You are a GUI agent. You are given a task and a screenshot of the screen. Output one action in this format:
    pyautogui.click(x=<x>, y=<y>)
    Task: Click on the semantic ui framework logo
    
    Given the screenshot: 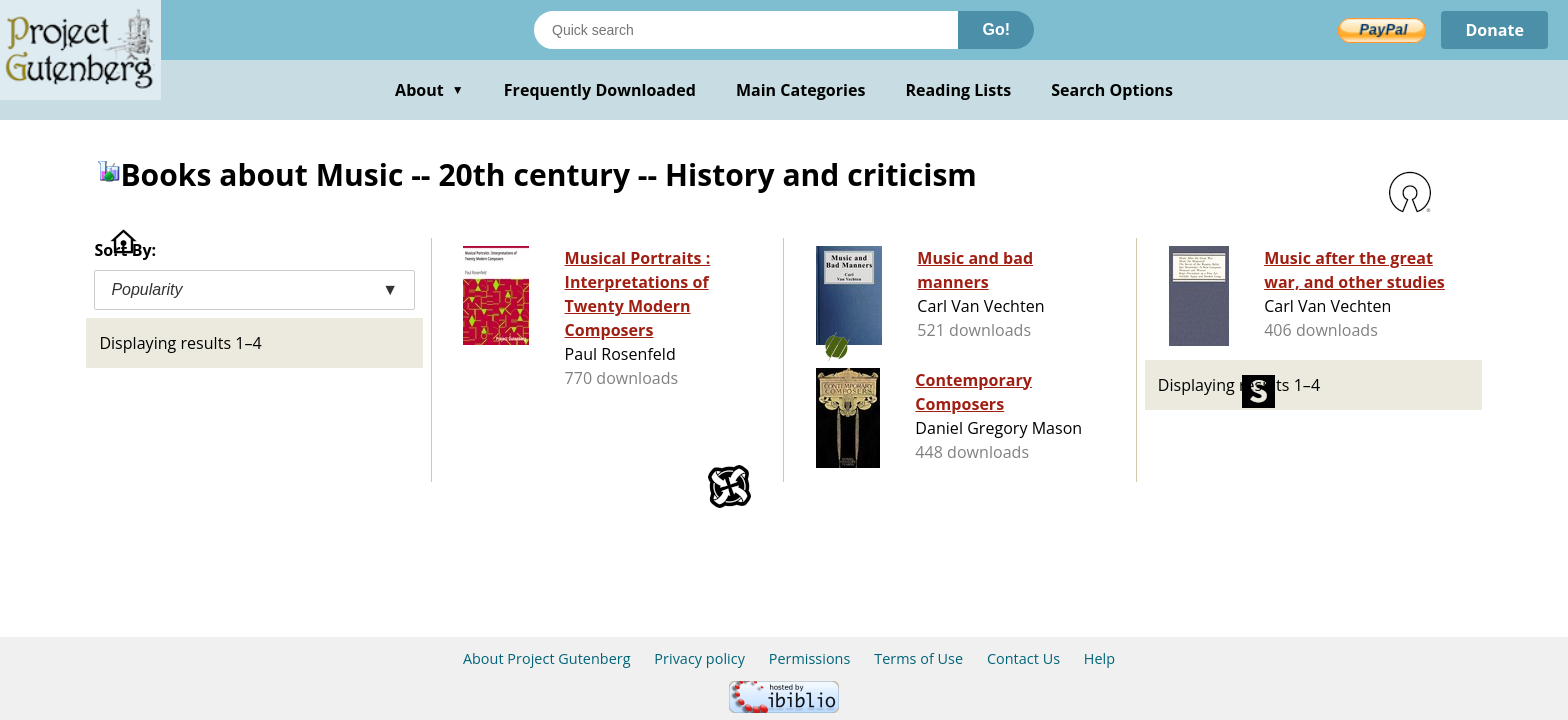 What is the action you would take?
    pyautogui.click(x=1258, y=391)
    